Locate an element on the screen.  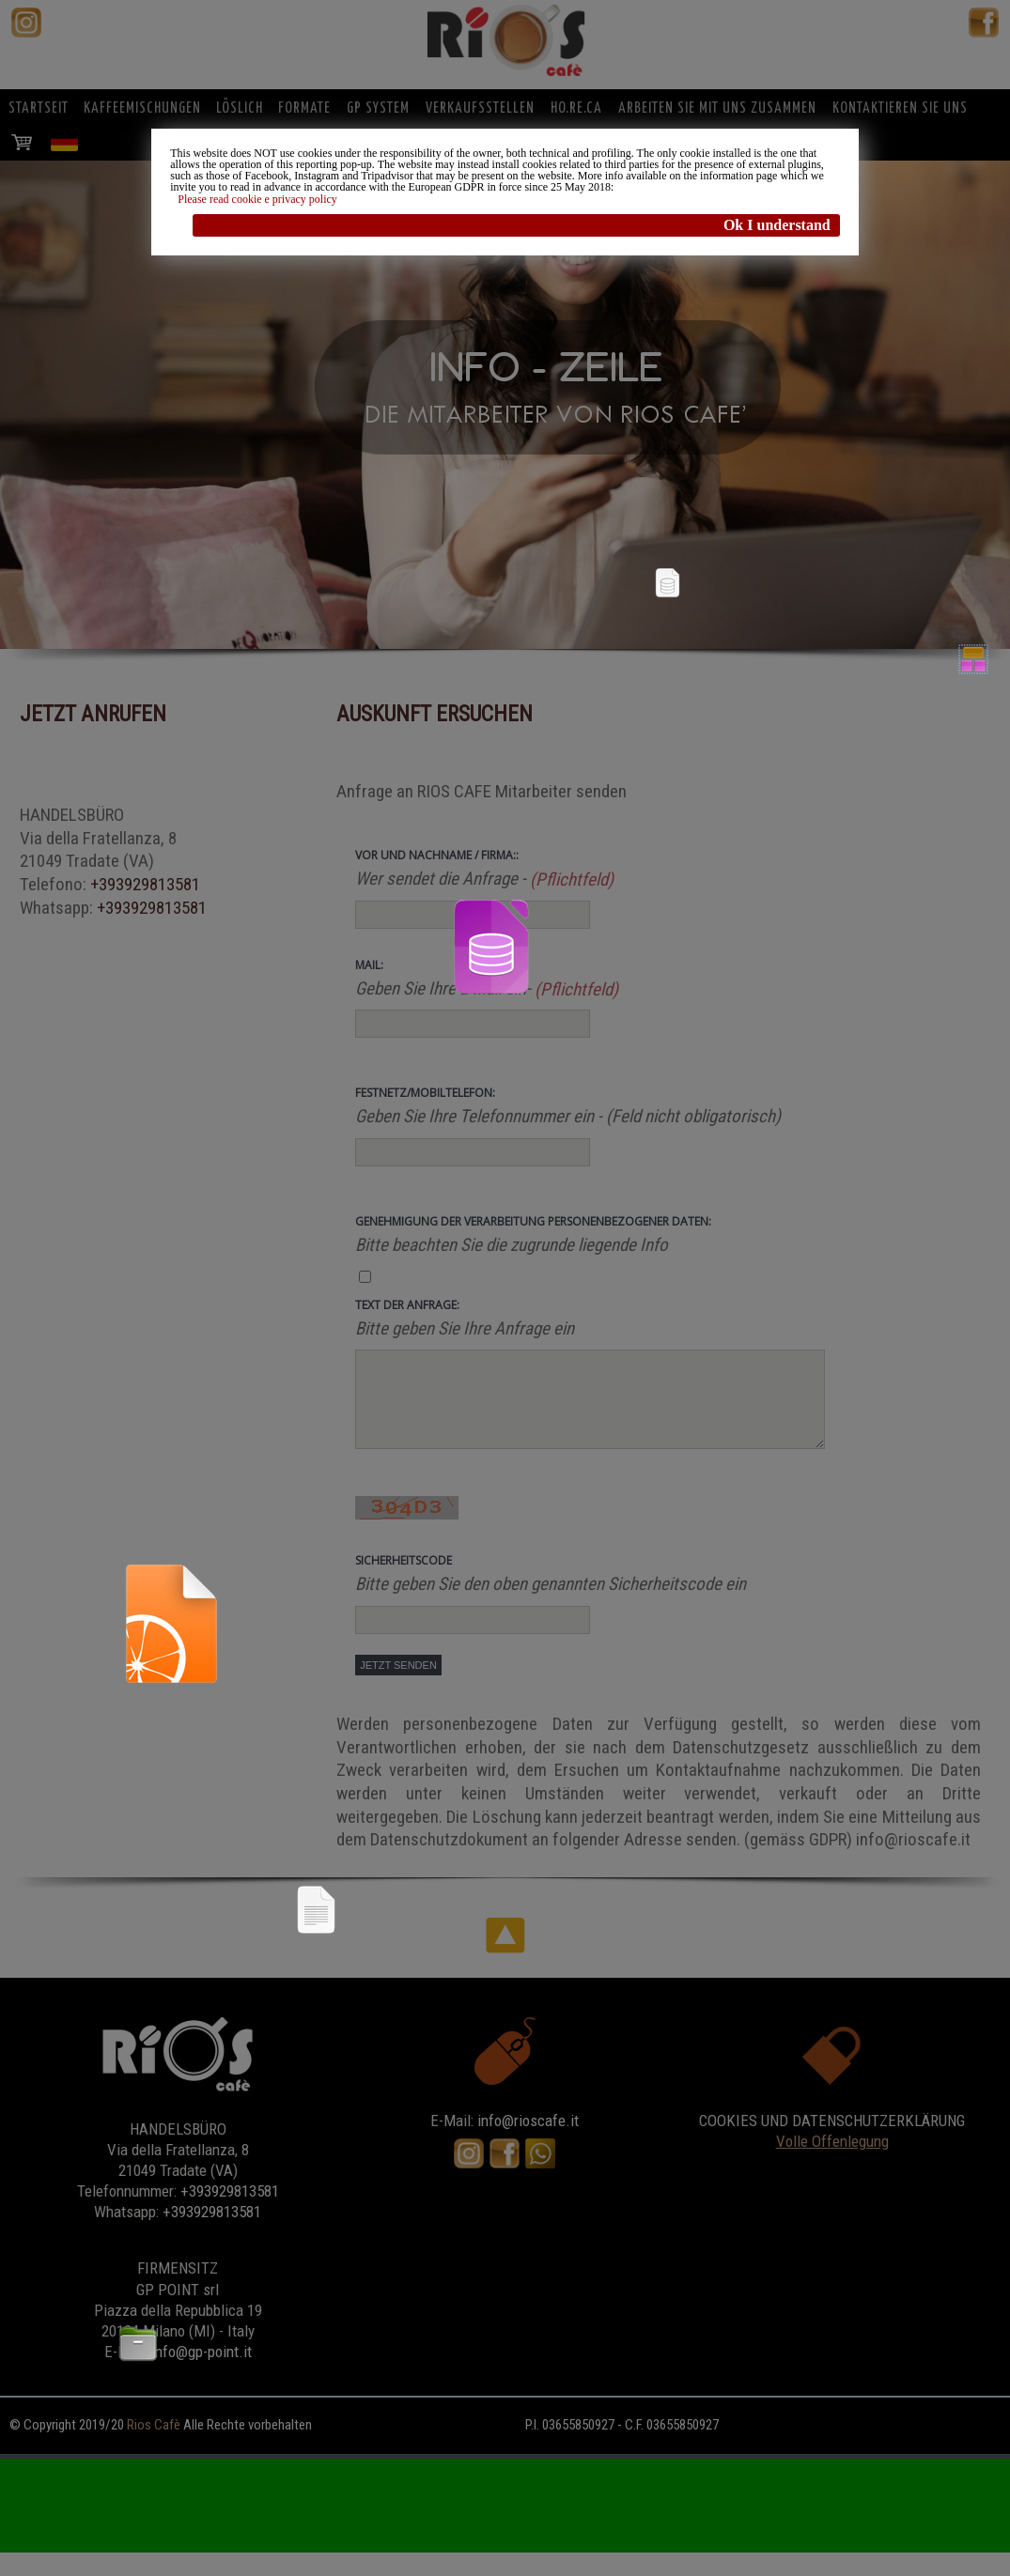
a clementine music player file is located at coordinates (171, 1626).